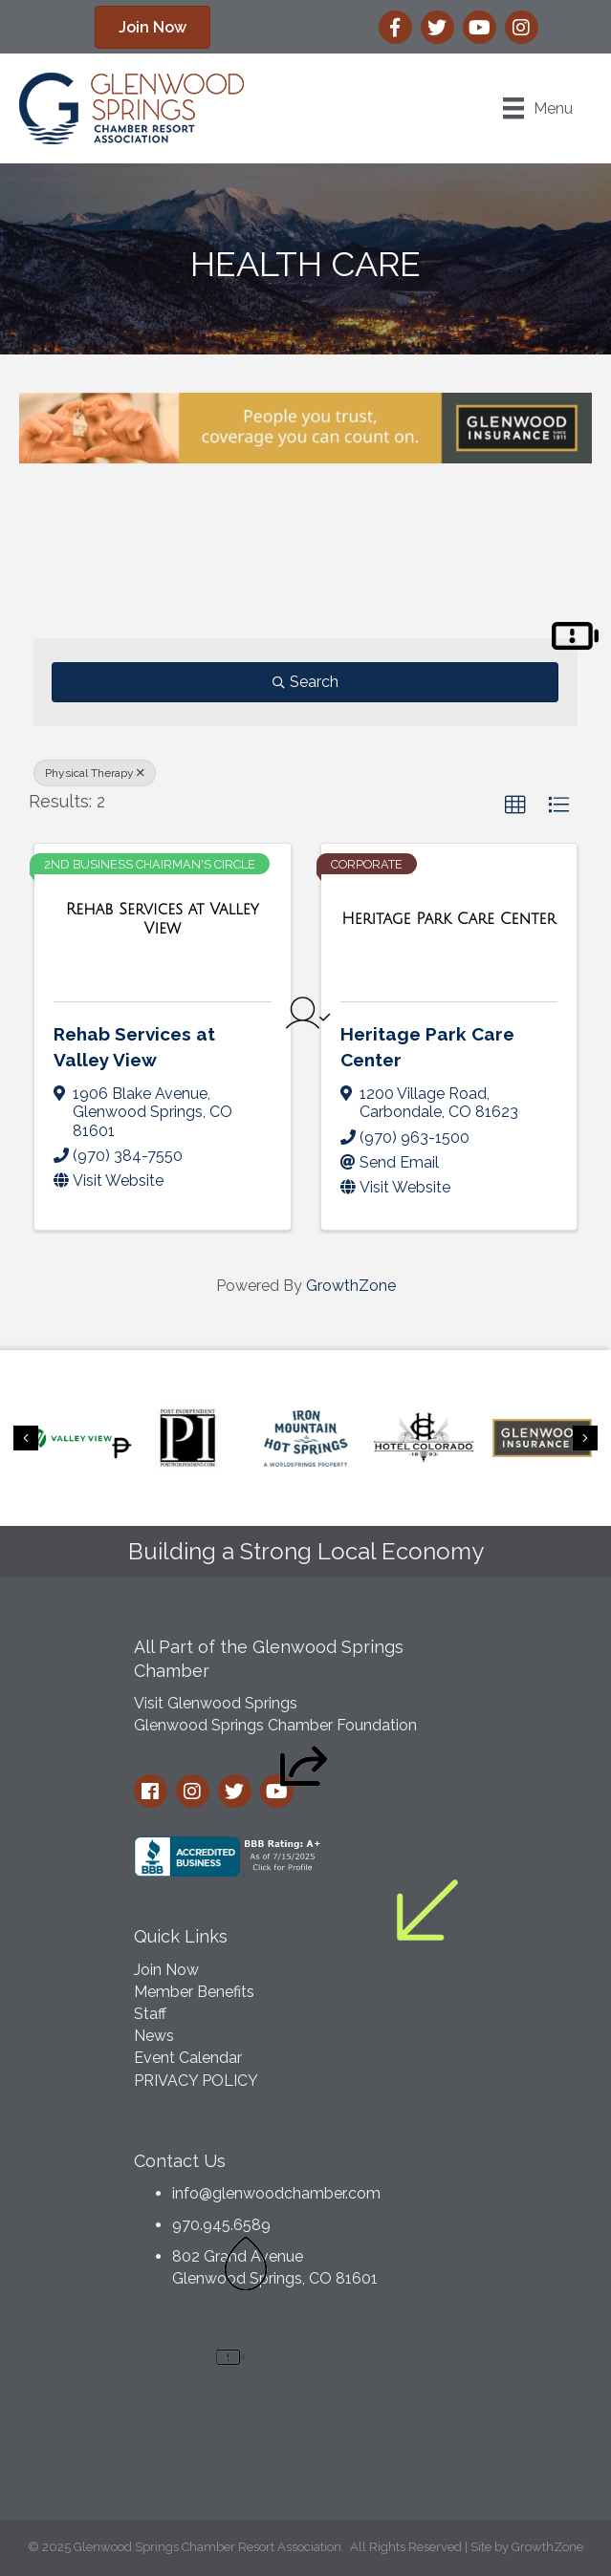  Describe the element at coordinates (303, 1764) in the screenshot. I see `share this content` at that location.